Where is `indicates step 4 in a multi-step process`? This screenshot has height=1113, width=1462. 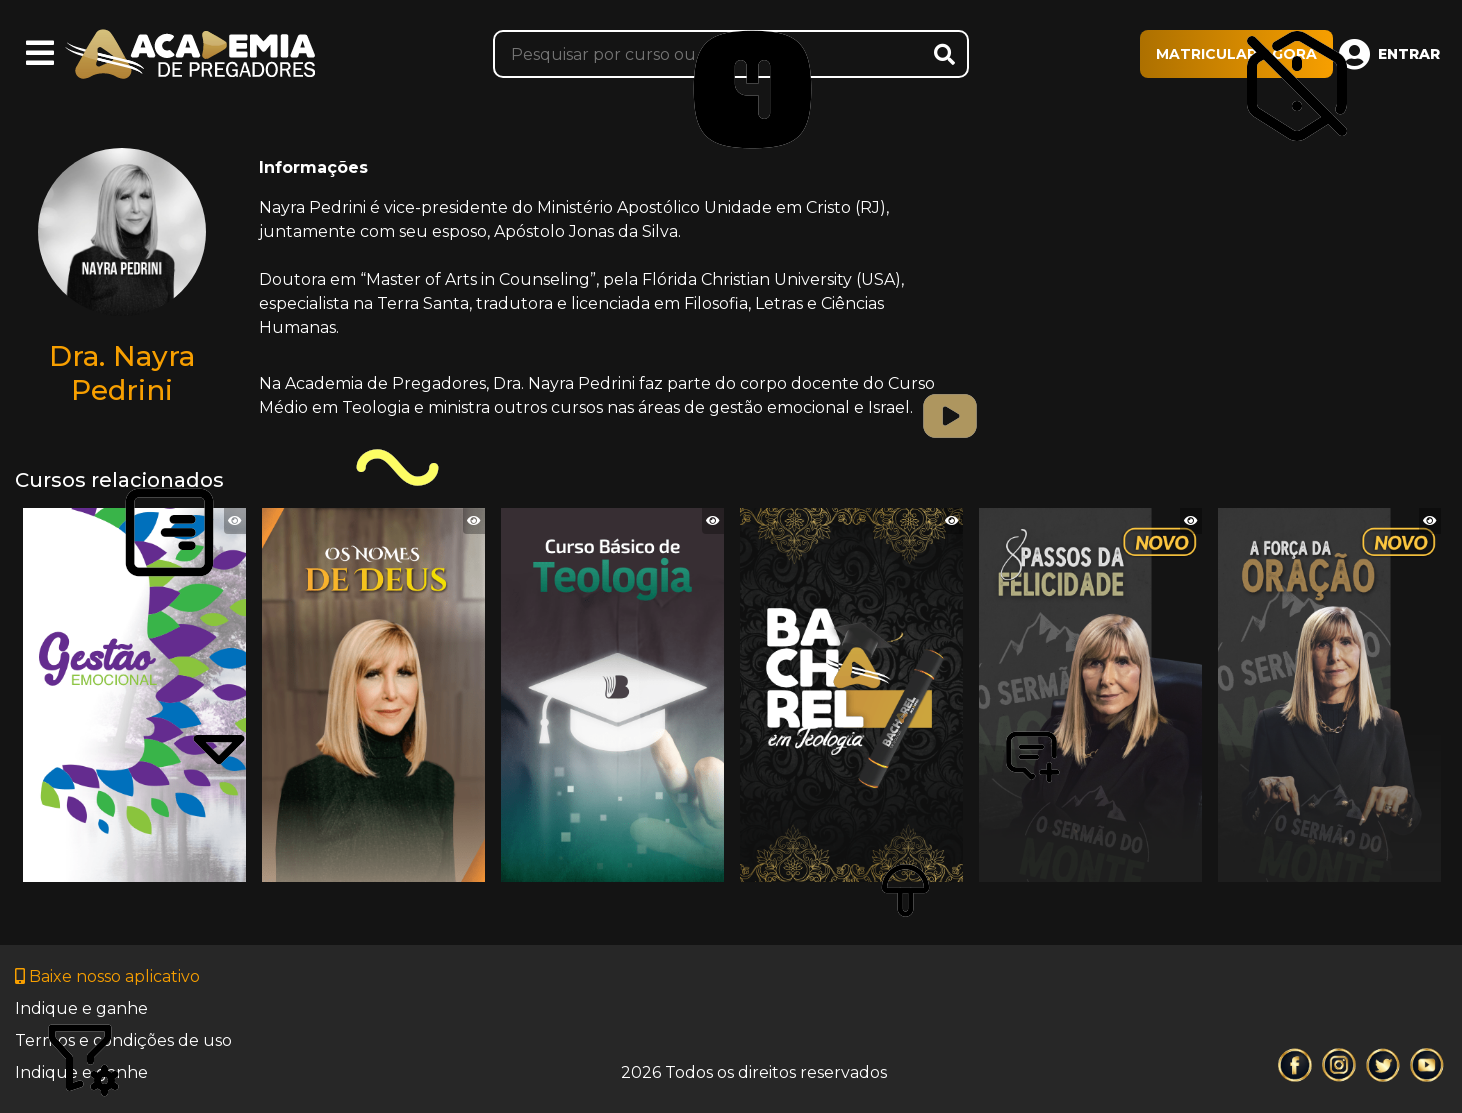
indicates step 4 in a multi-step process is located at coordinates (752, 89).